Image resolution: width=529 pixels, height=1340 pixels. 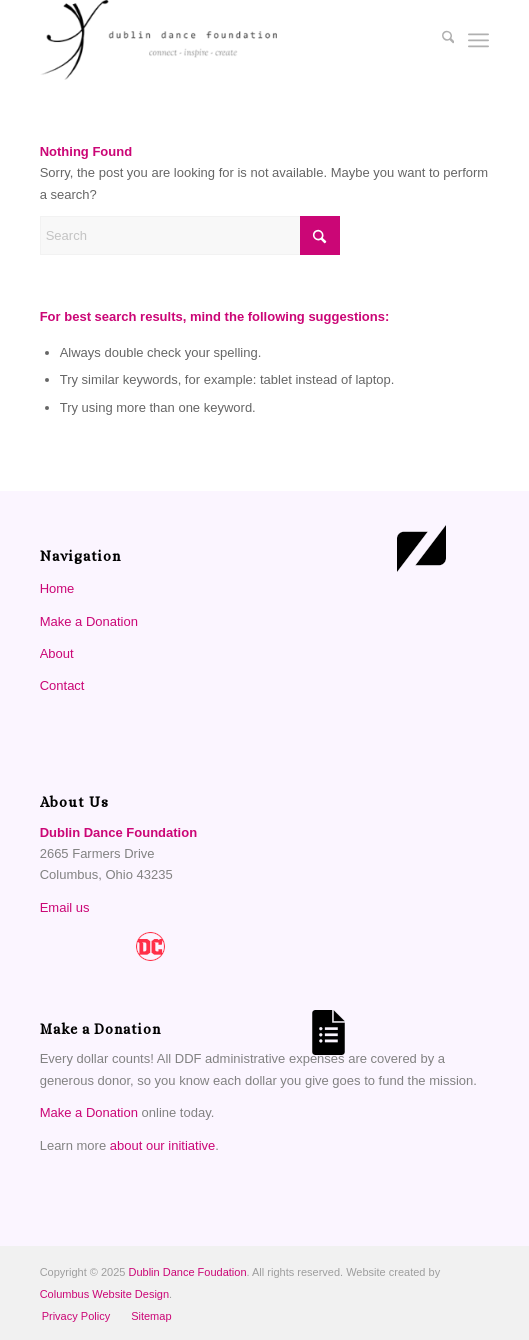 What do you see at coordinates (150, 946) in the screenshot?
I see `DC Entertainment logo` at bounding box center [150, 946].